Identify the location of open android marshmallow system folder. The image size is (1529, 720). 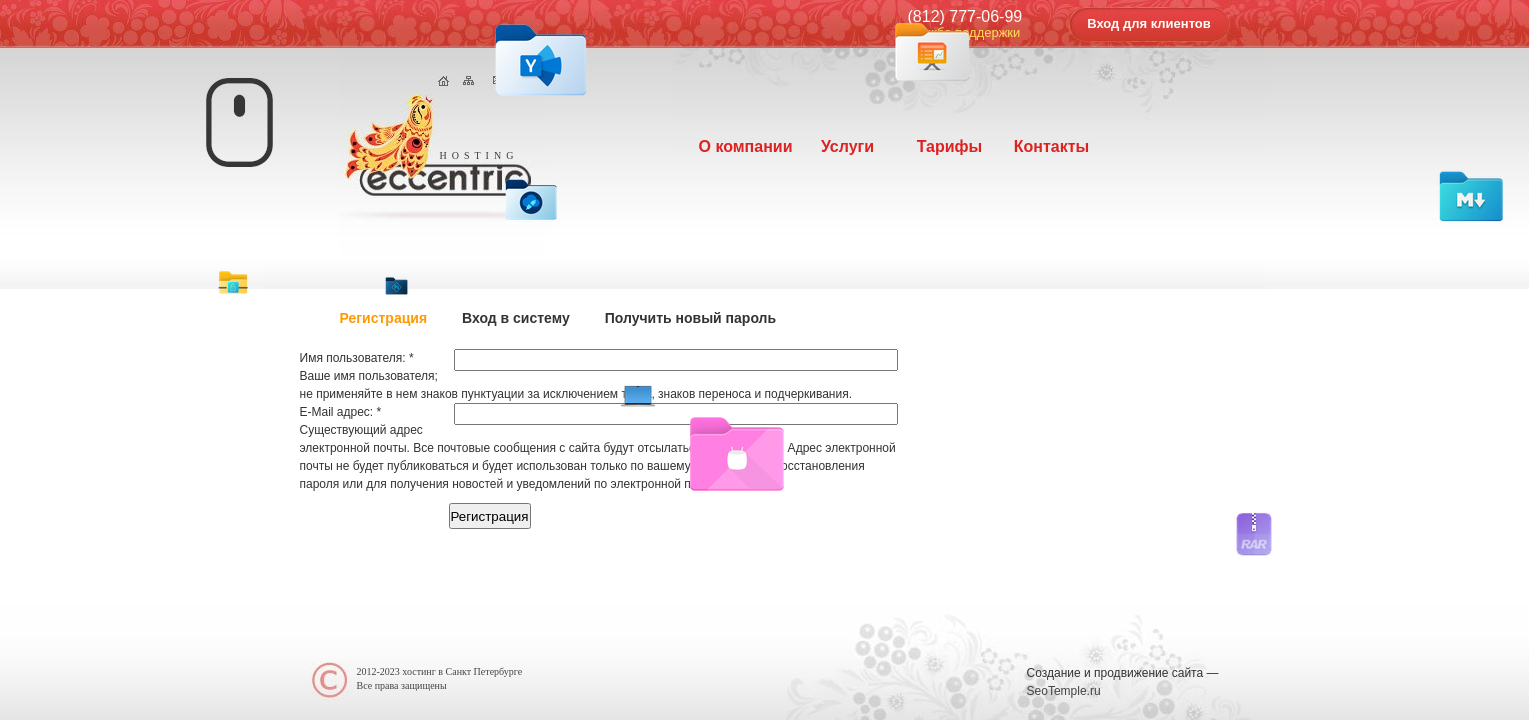
(736, 456).